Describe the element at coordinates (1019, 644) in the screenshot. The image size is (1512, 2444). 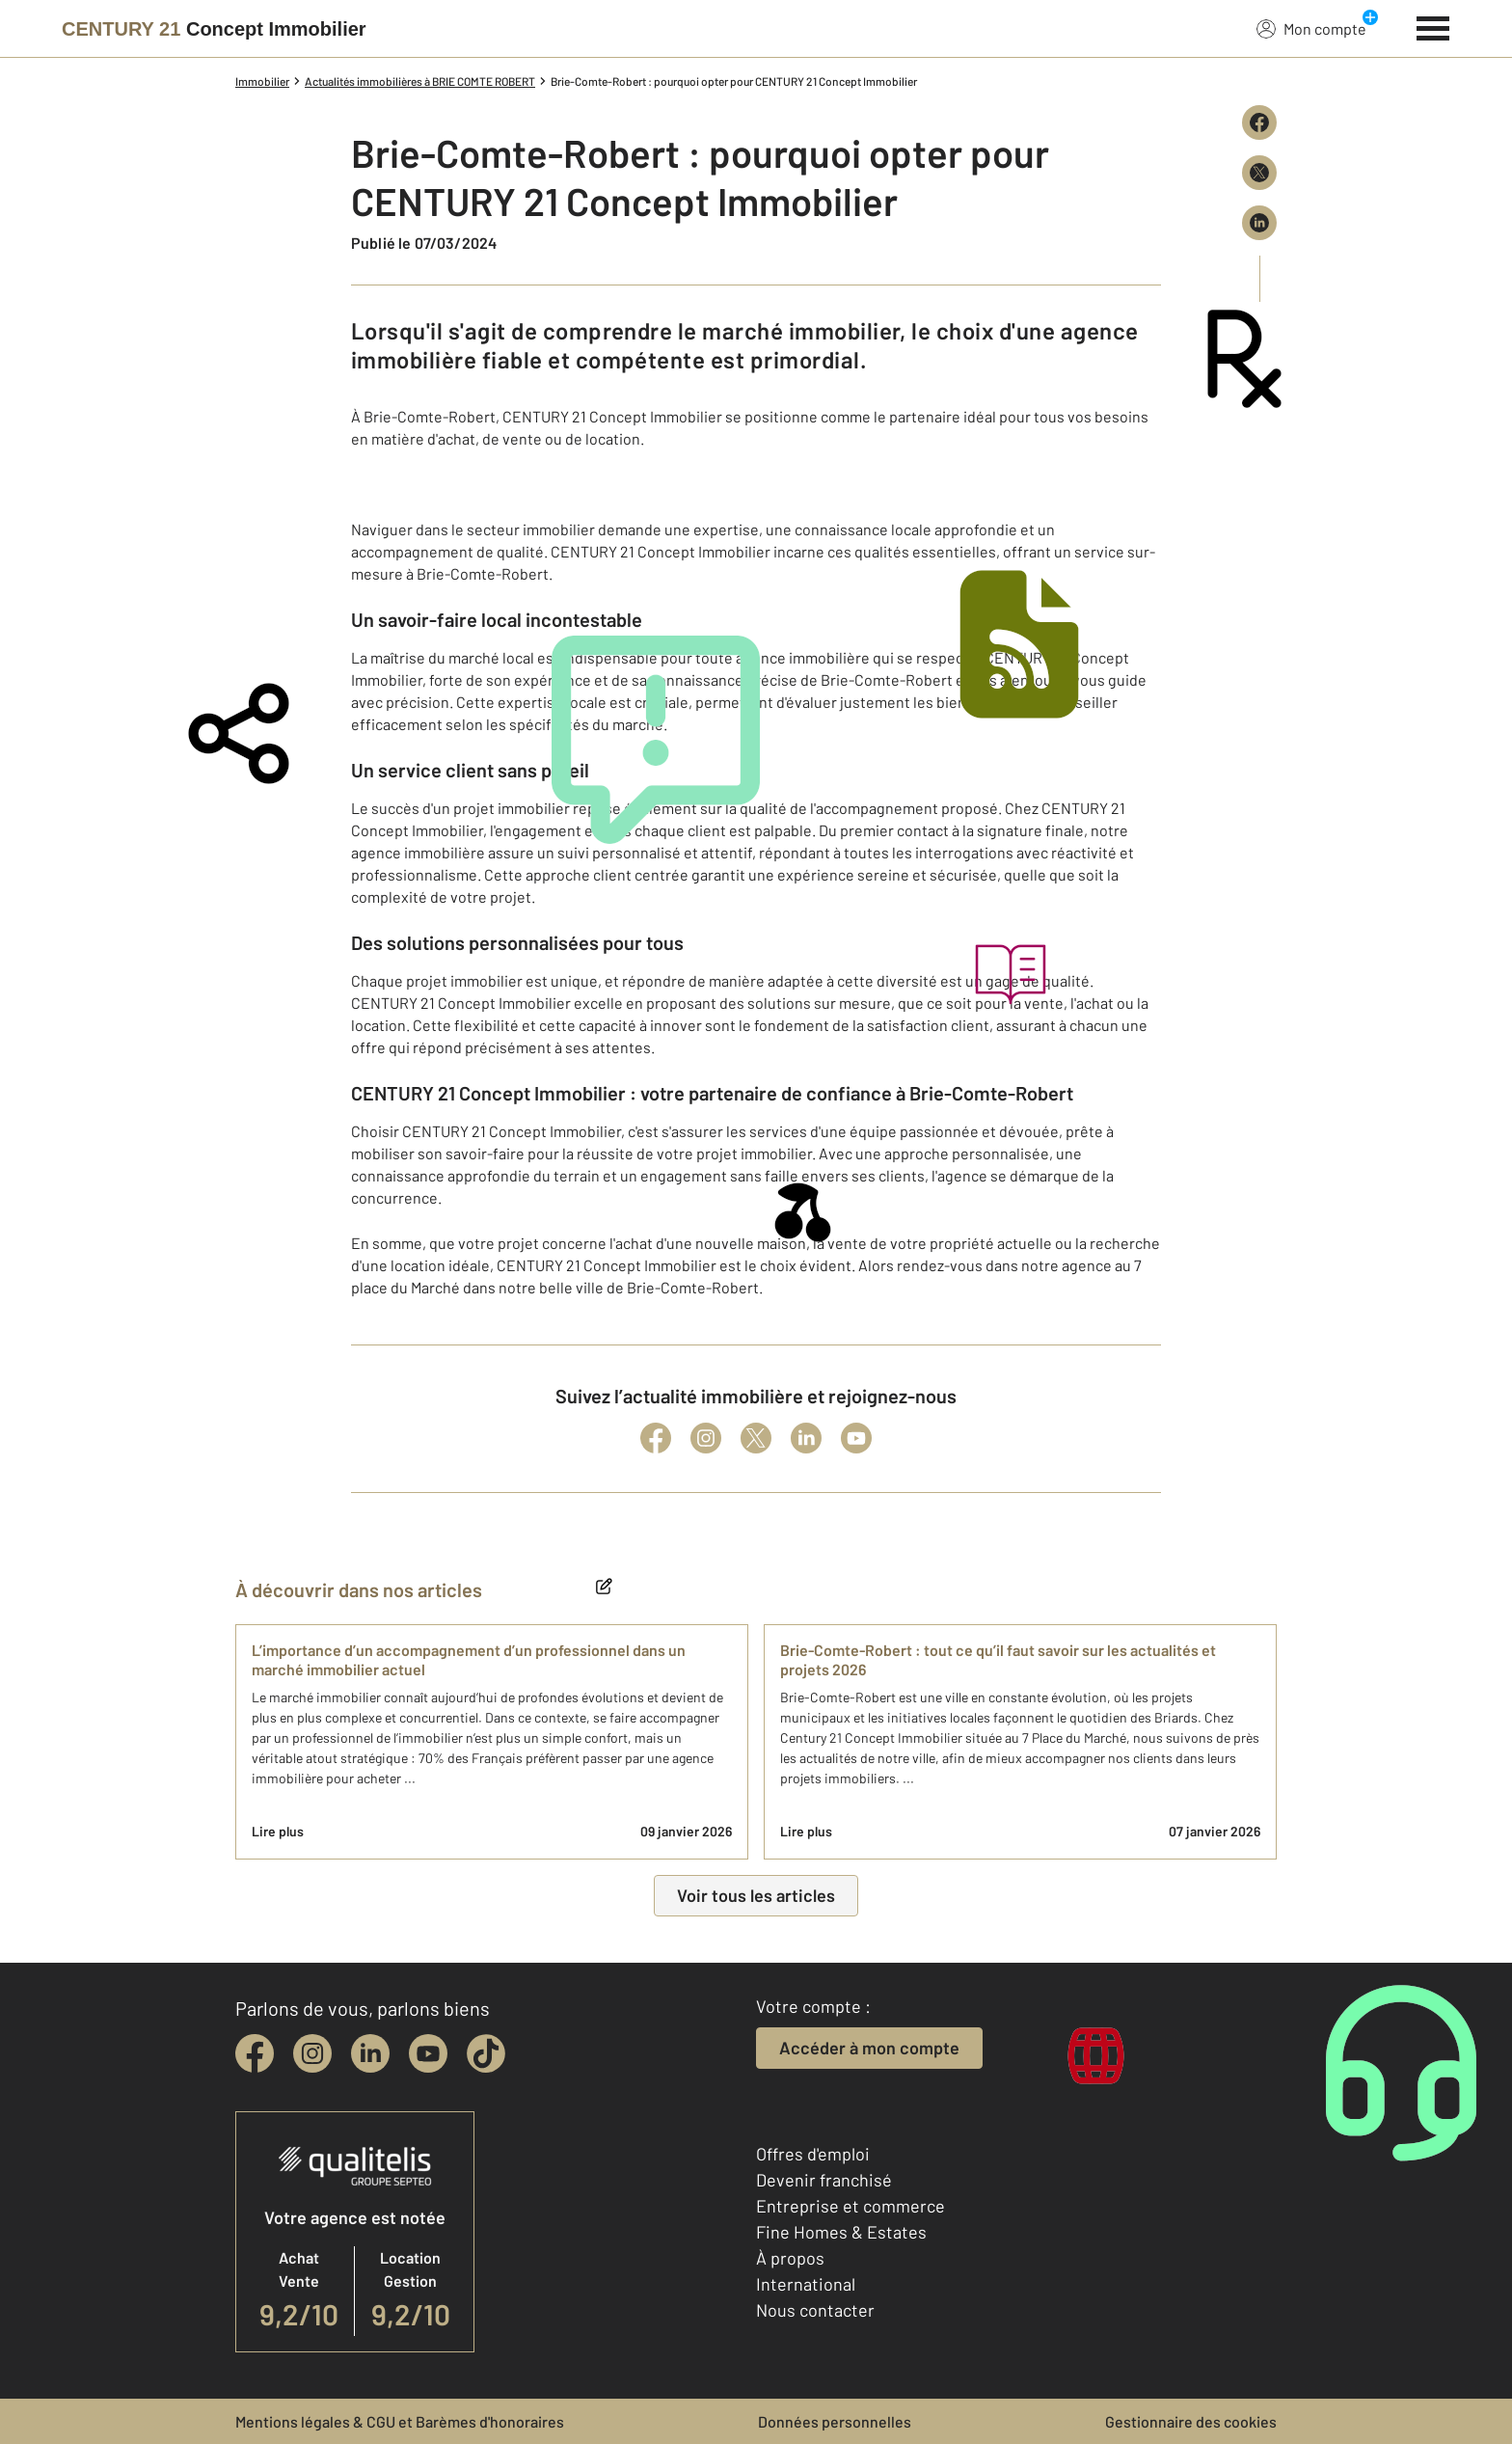
I see `access RSS feed file` at that location.